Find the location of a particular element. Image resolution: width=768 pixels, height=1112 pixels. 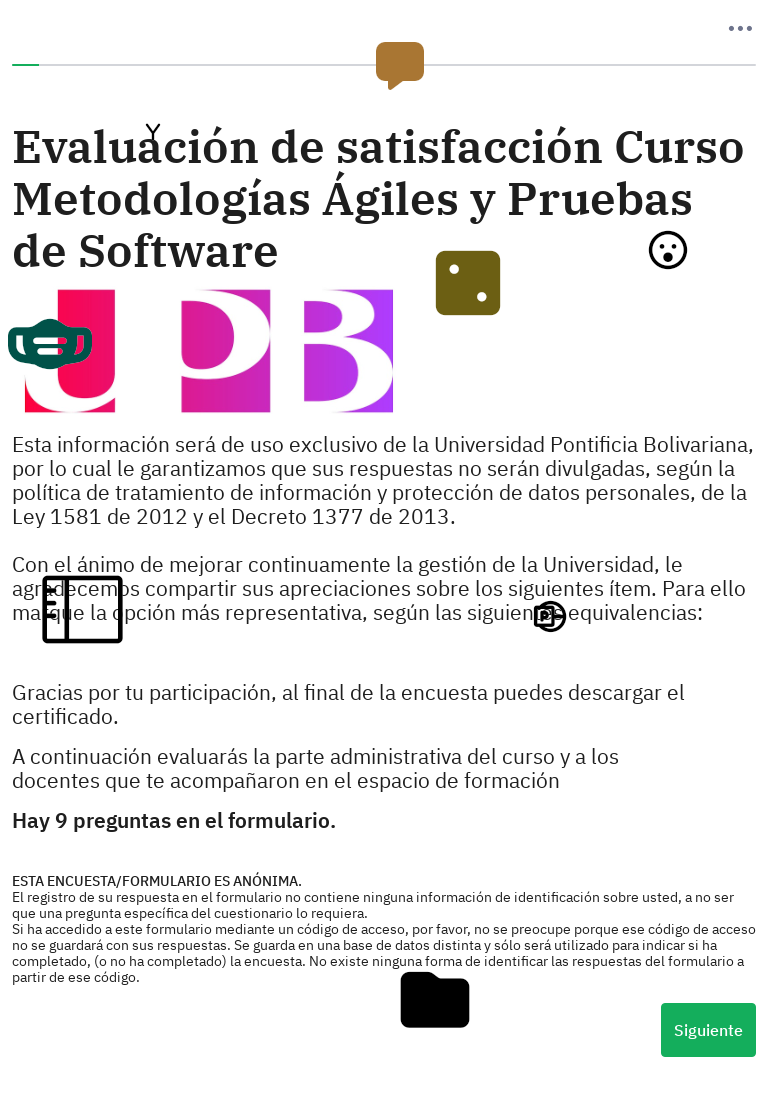

represents the letter Y in text or labeling is located at coordinates (153, 132).